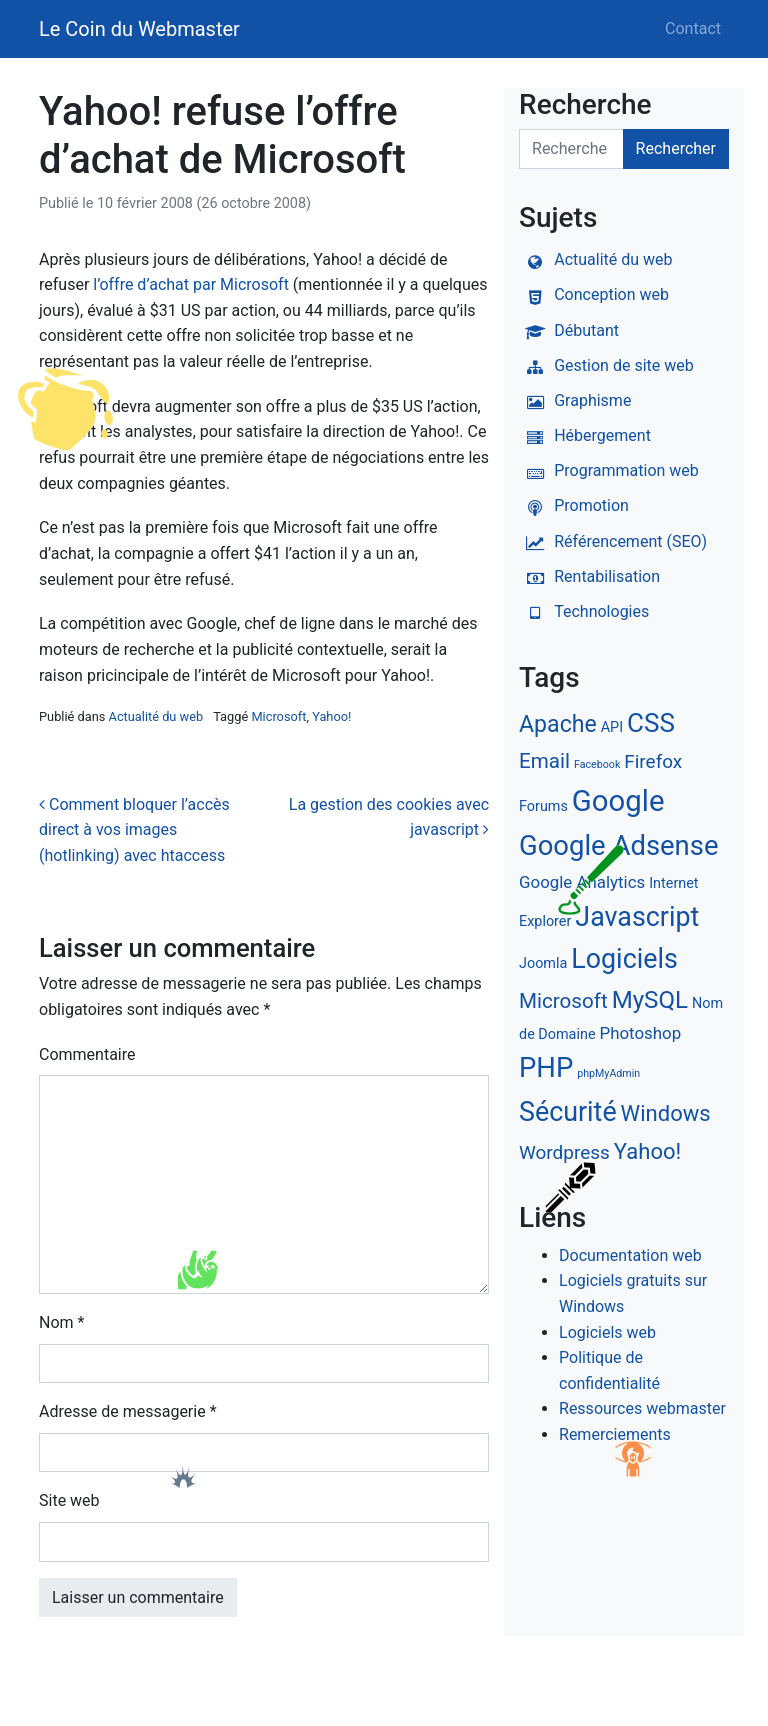 The width and height of the screenshot is (768, 1726). I want to click on indicates watering or irrigation action, so click(65, 409).